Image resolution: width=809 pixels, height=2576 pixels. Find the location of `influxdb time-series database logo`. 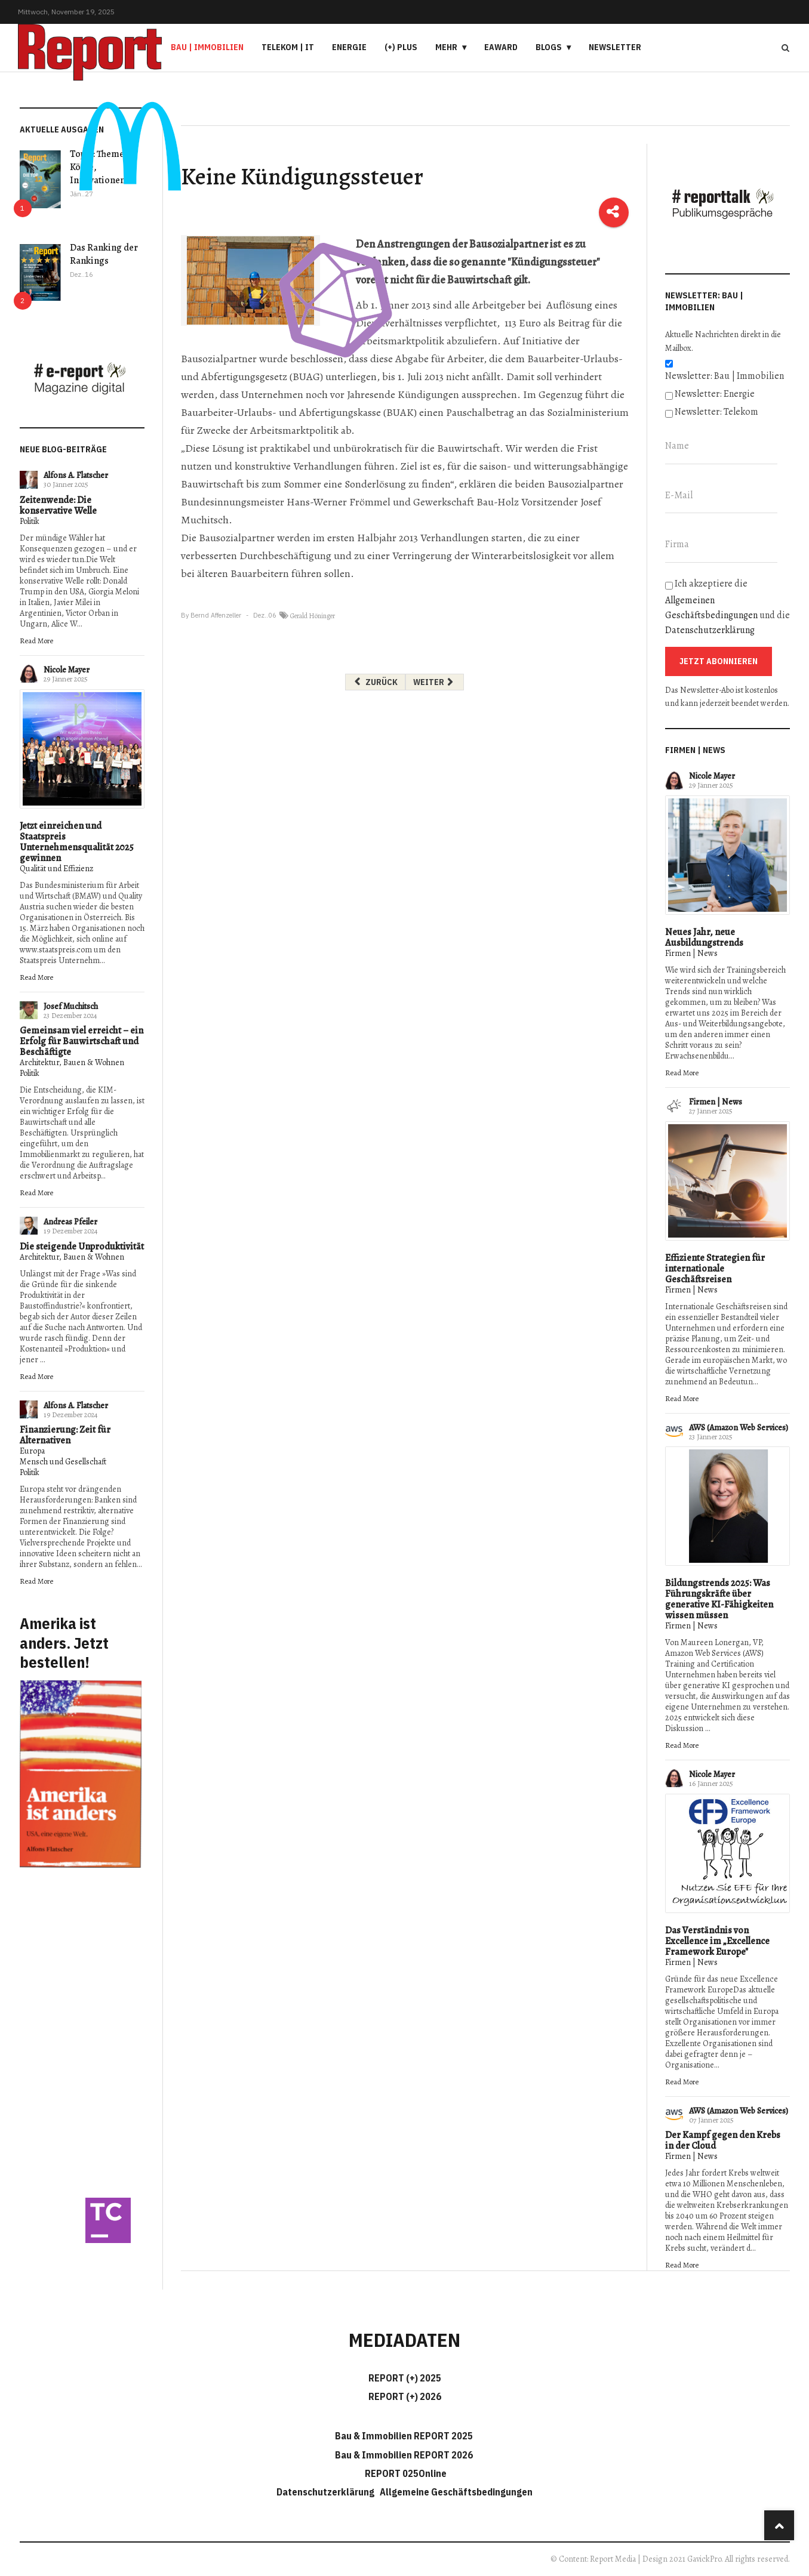

influxdb time-series database logo is located at coordinates (336, 300).